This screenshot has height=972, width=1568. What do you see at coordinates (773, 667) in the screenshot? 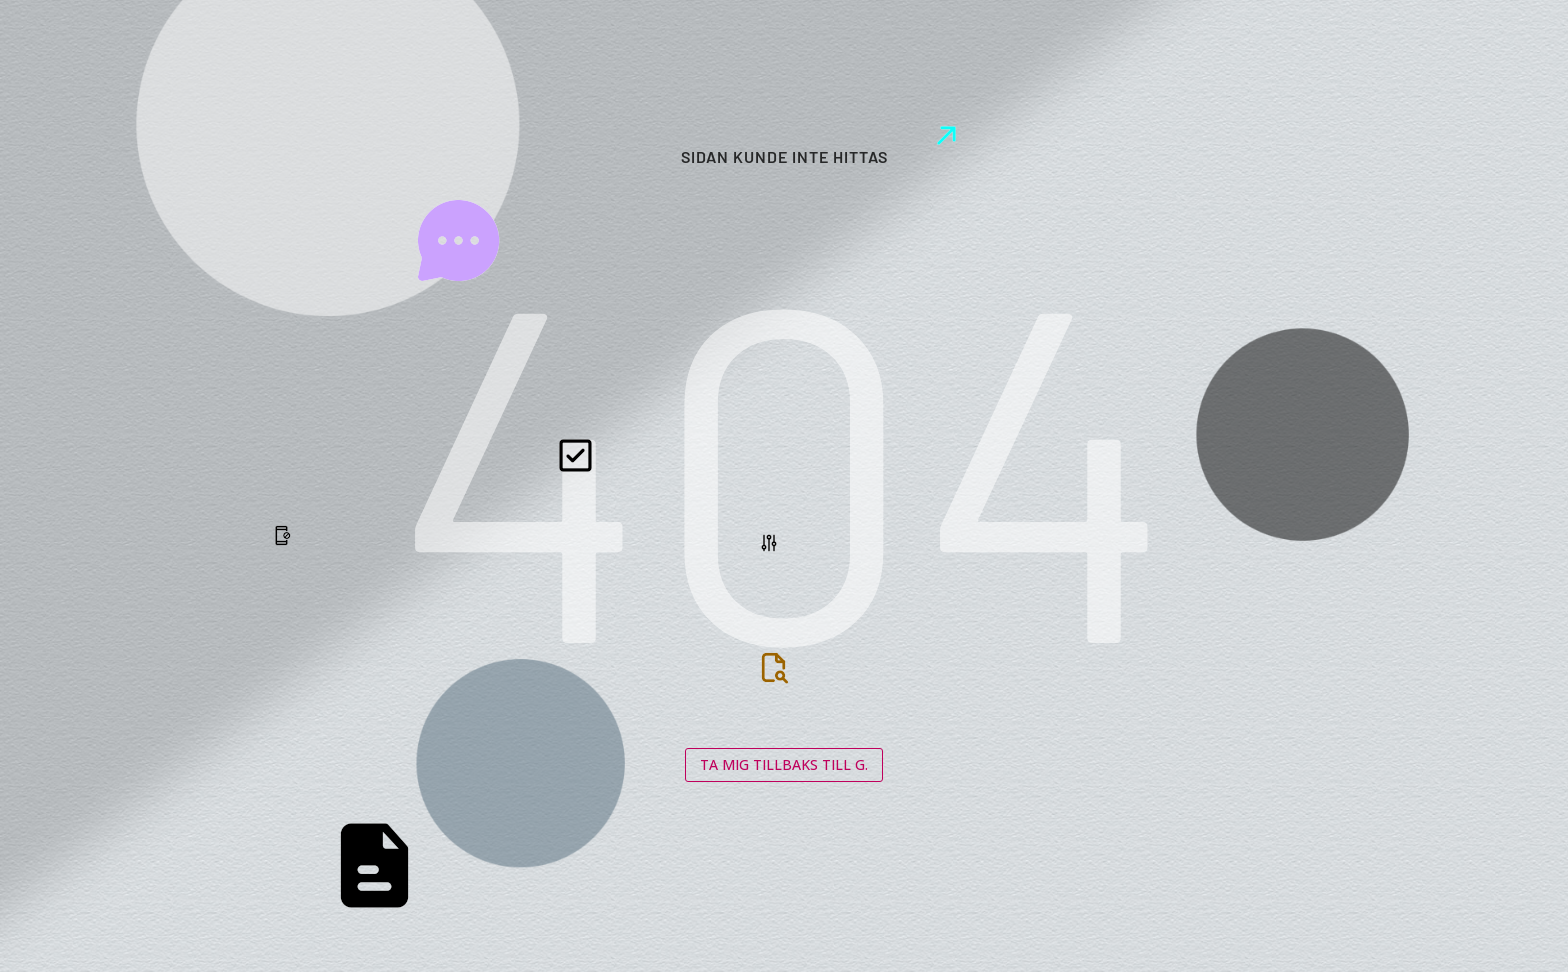
I see `search within a document` at bounding box center [773, 667].